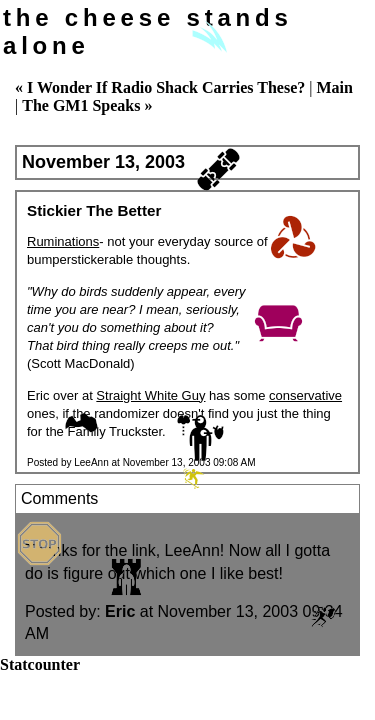 The image size is (375, 720). I want to click on view body anatomy or organ systems, so click(200, 438).